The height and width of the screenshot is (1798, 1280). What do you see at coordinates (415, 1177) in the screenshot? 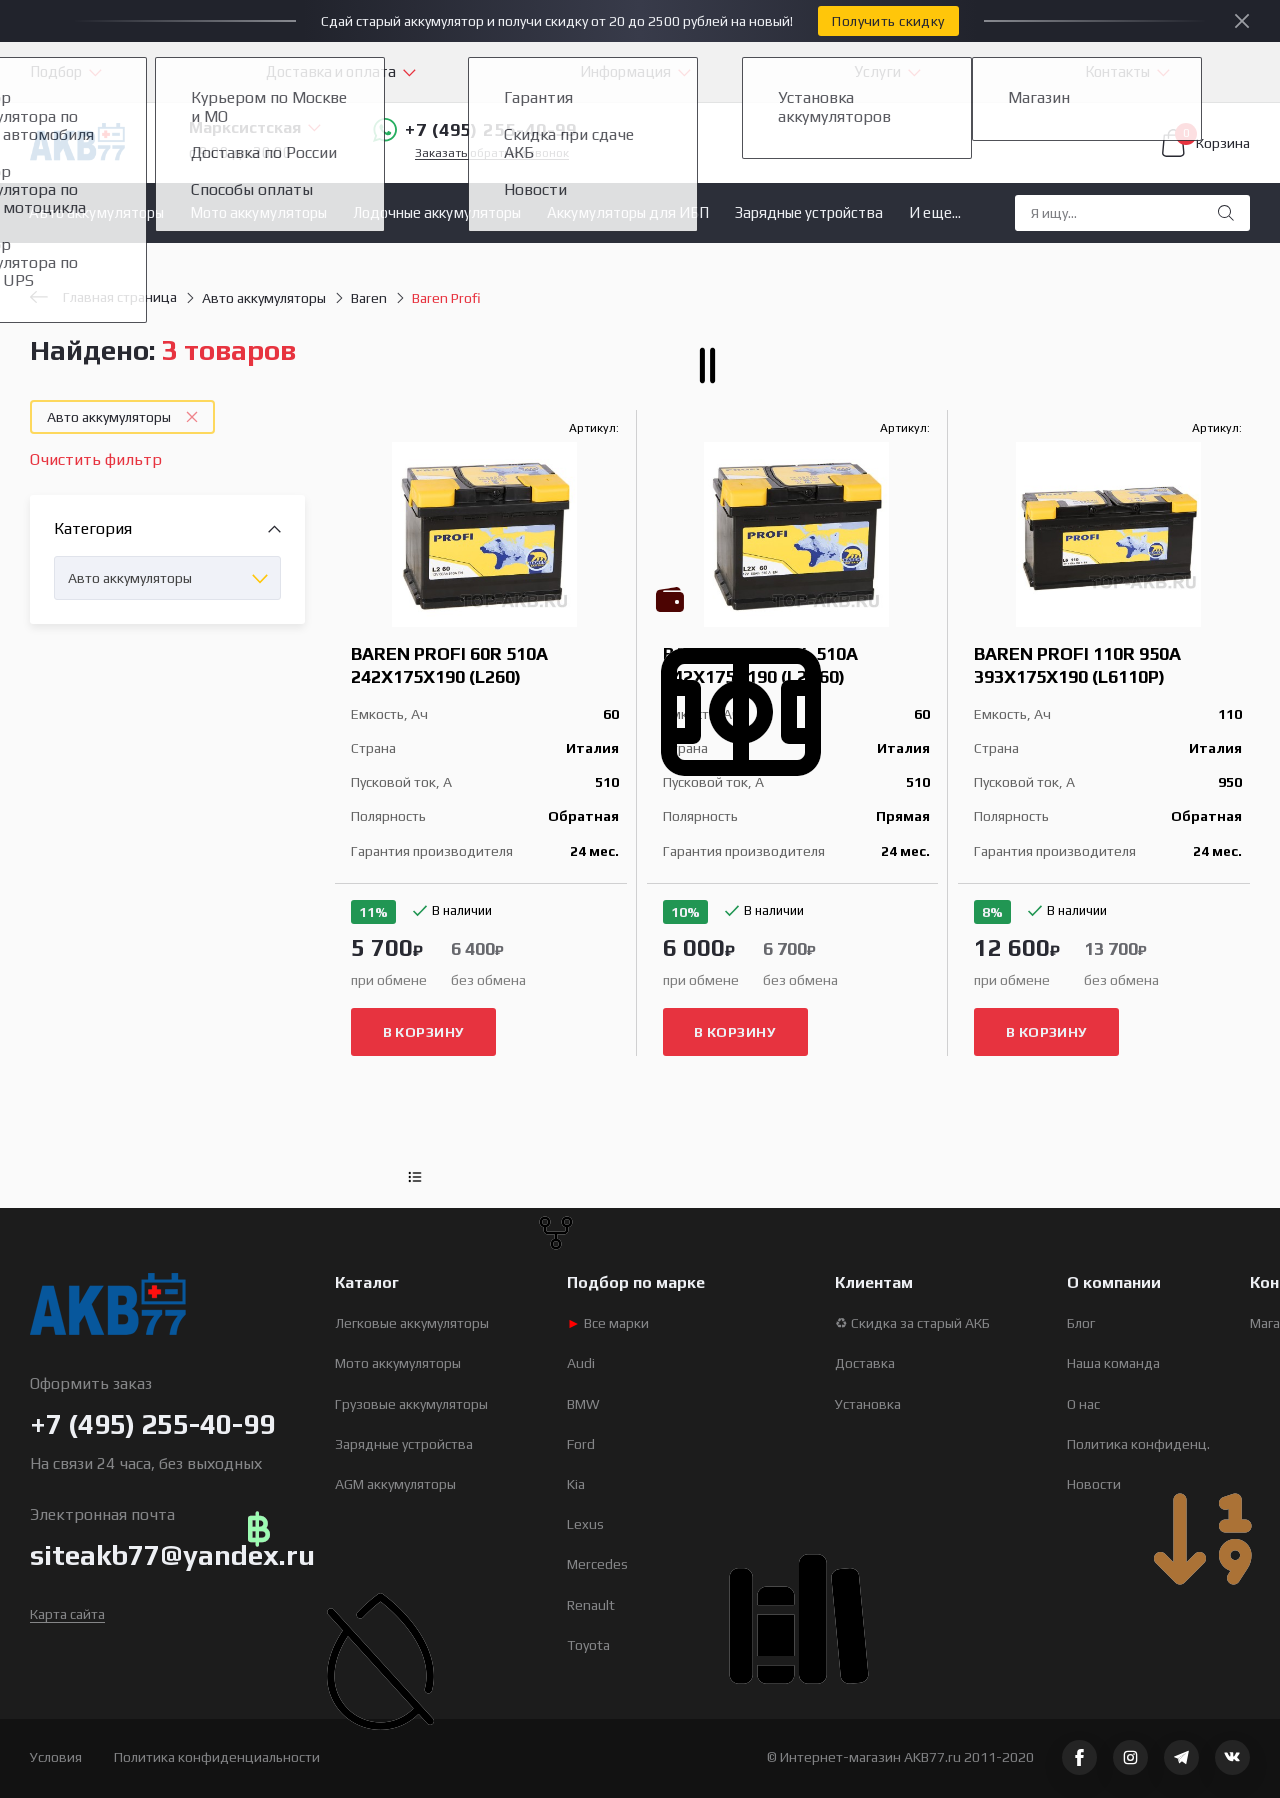
I see `view items in a bulleted list format` at bounding box center [415, 1177].